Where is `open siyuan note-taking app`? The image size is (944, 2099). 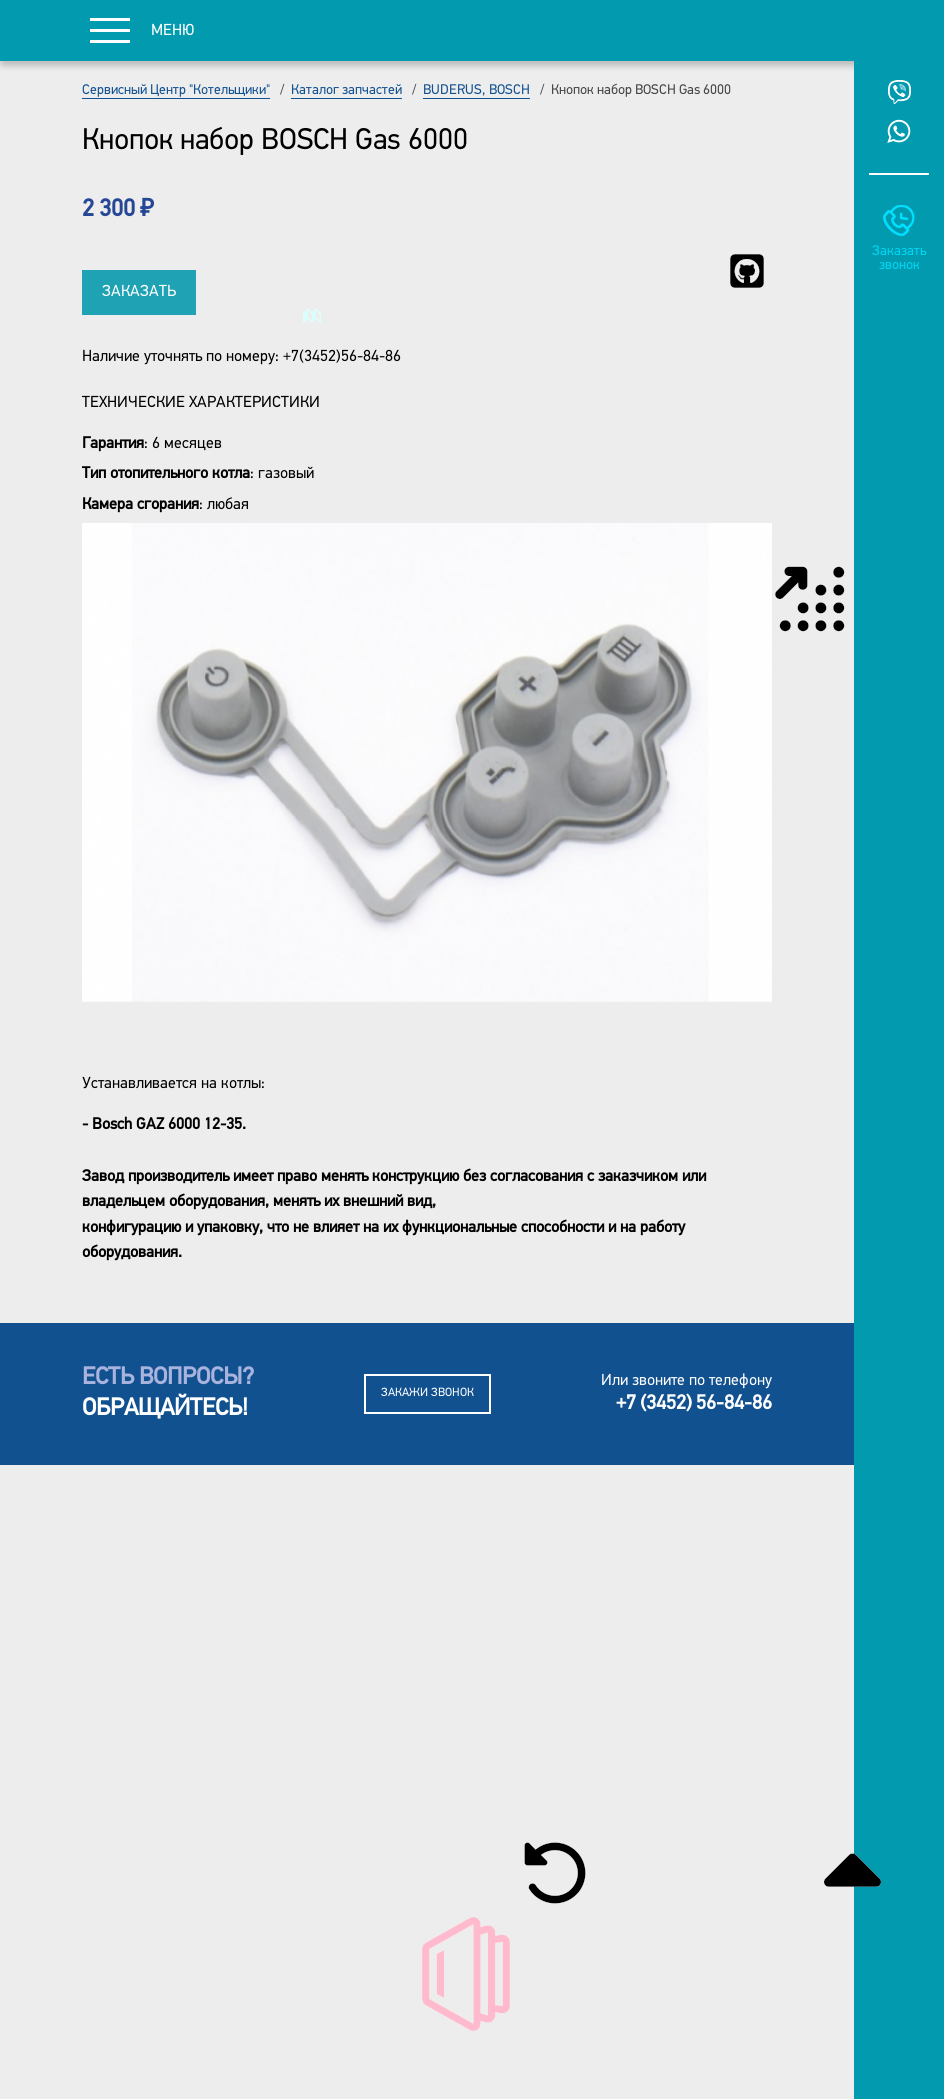 open siyuan note-taking app is located at coordinates (312, 316).